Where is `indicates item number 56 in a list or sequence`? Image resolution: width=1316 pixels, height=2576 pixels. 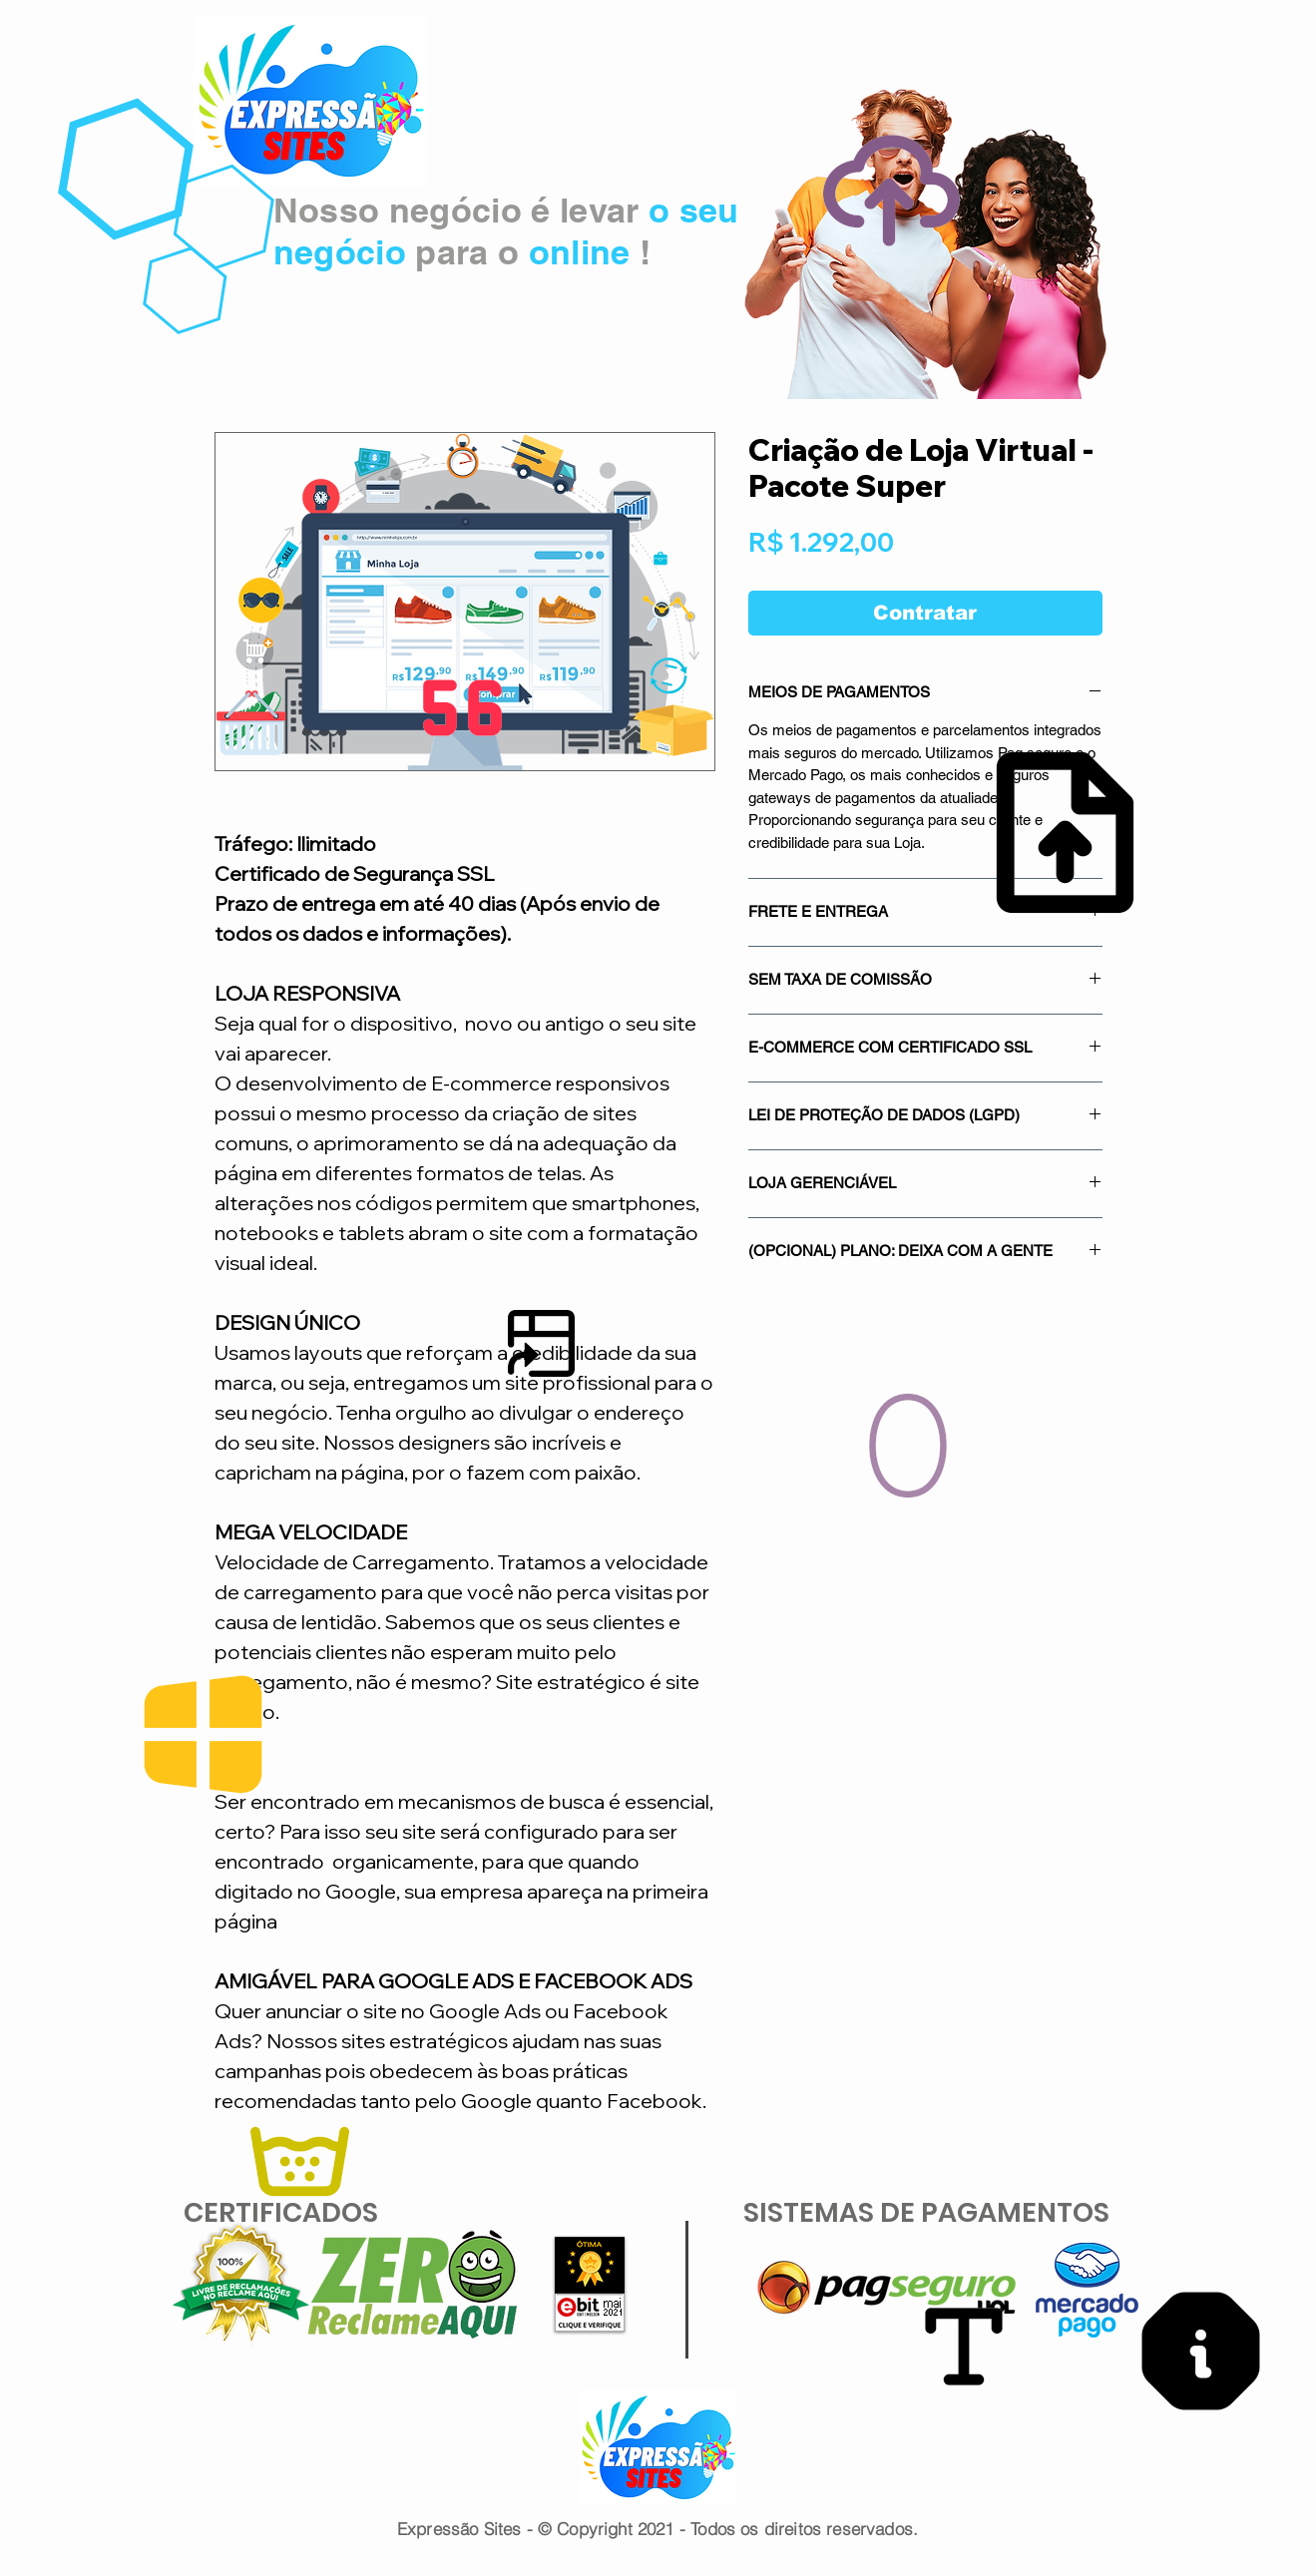 indicates item number 56 in a list or sequence is located at coordinates (462, 707).